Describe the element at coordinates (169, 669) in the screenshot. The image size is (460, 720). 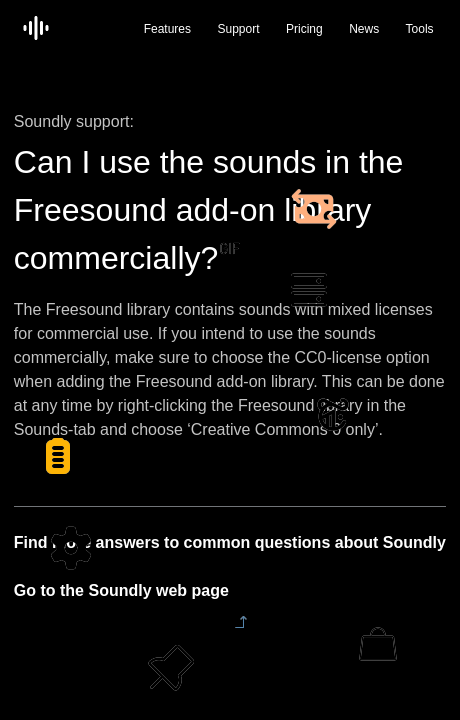
I see `pin an item to keep it visible` at that location.